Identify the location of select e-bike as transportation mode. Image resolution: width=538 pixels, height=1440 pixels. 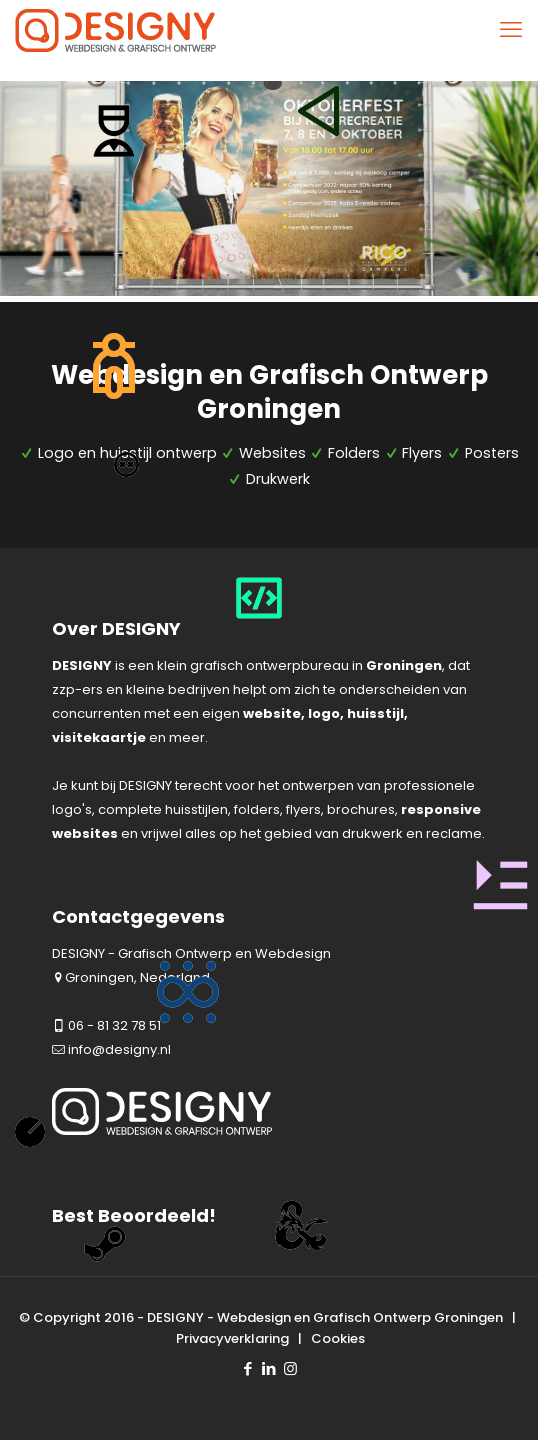
(114, 366).